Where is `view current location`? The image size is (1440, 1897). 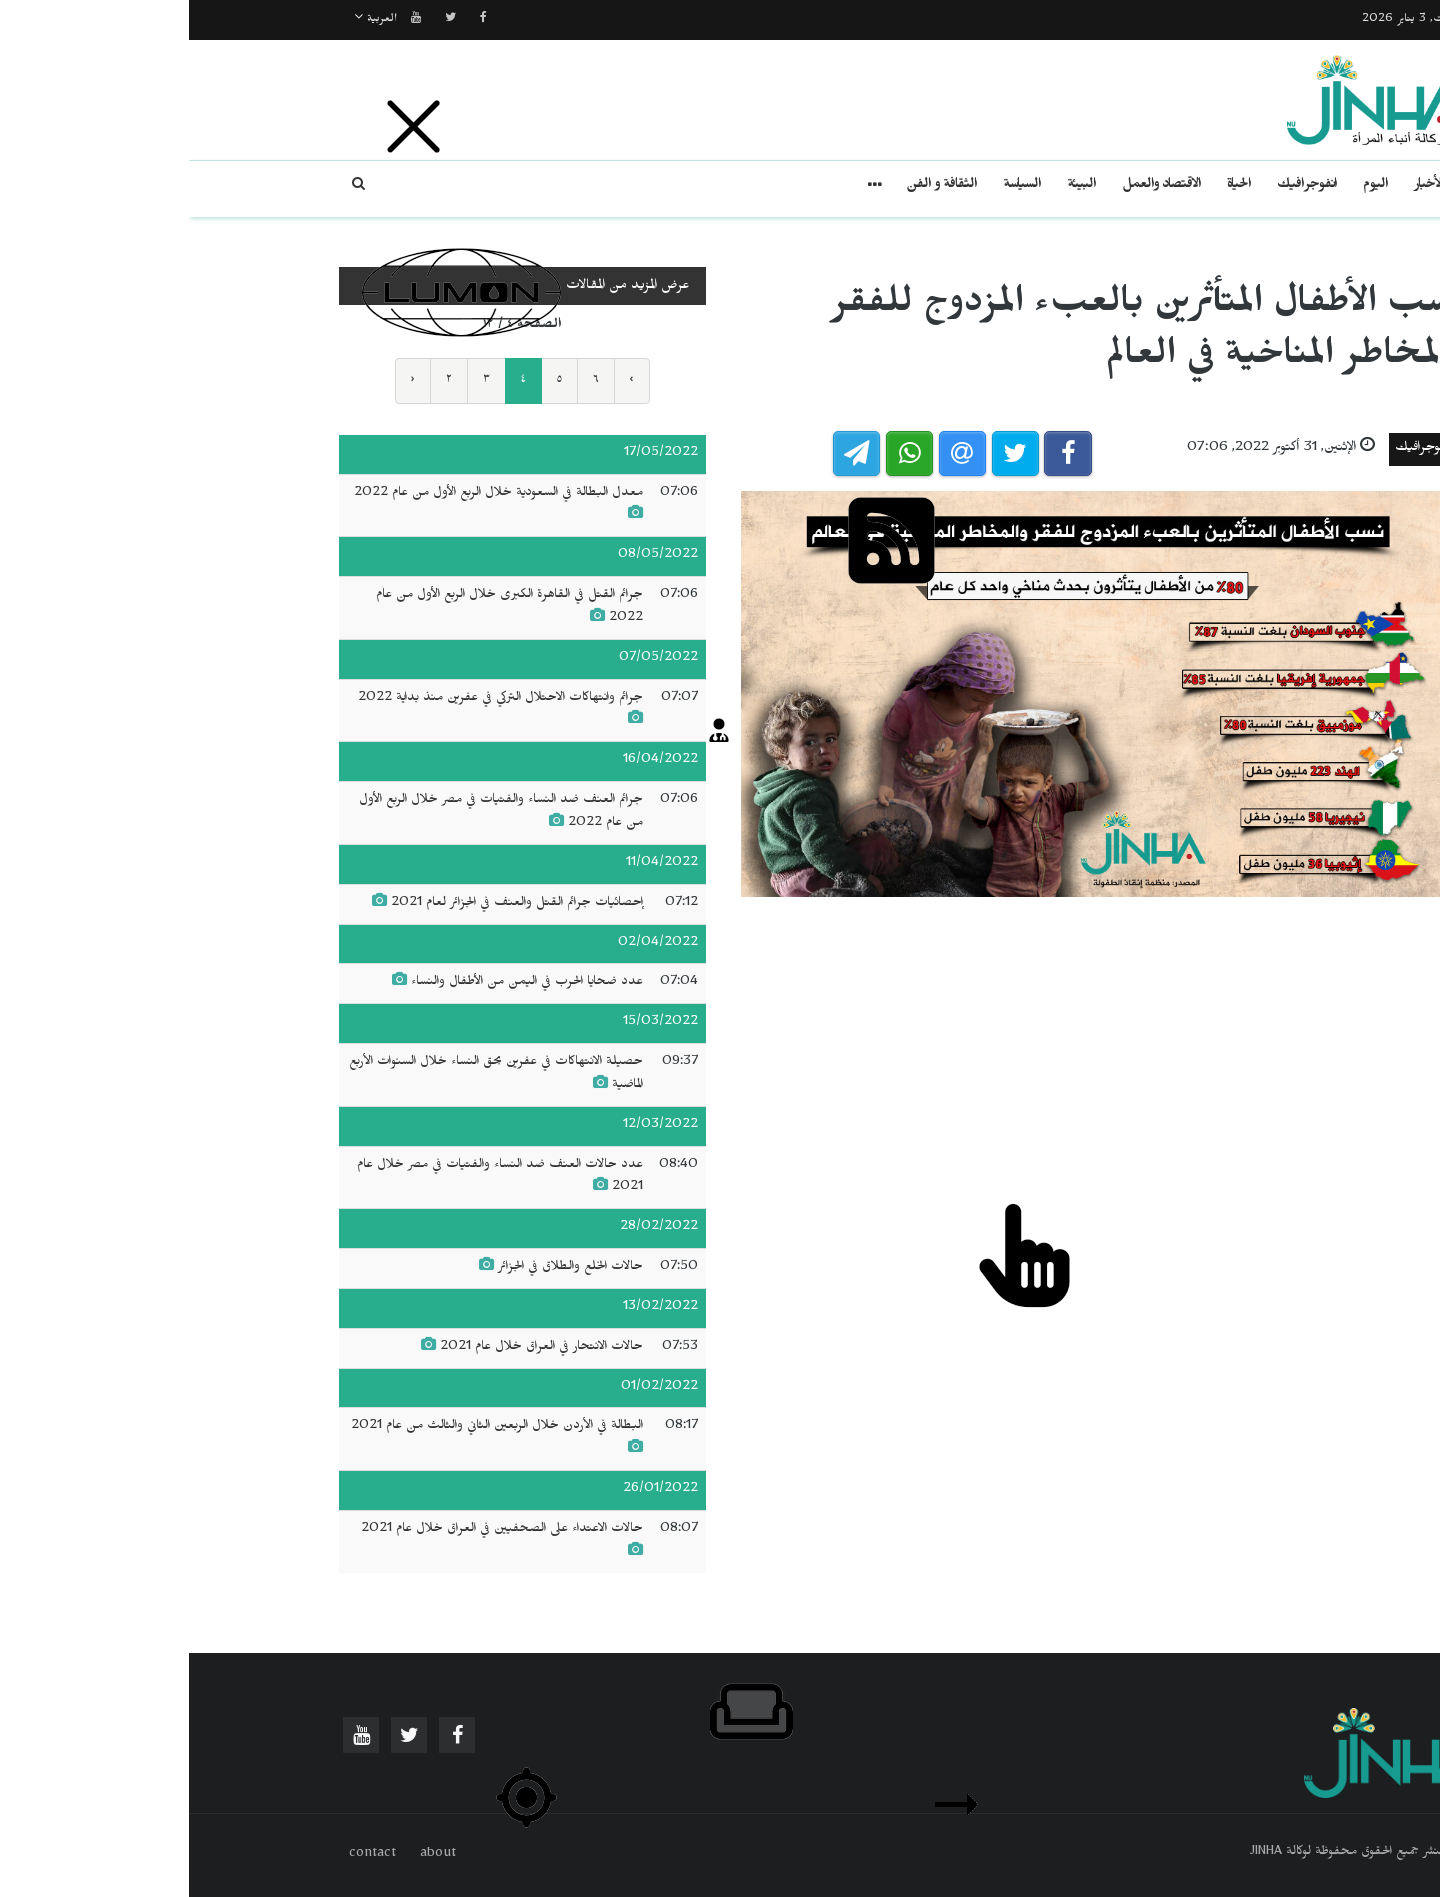
view current location is located at coordinates (526, 1797).